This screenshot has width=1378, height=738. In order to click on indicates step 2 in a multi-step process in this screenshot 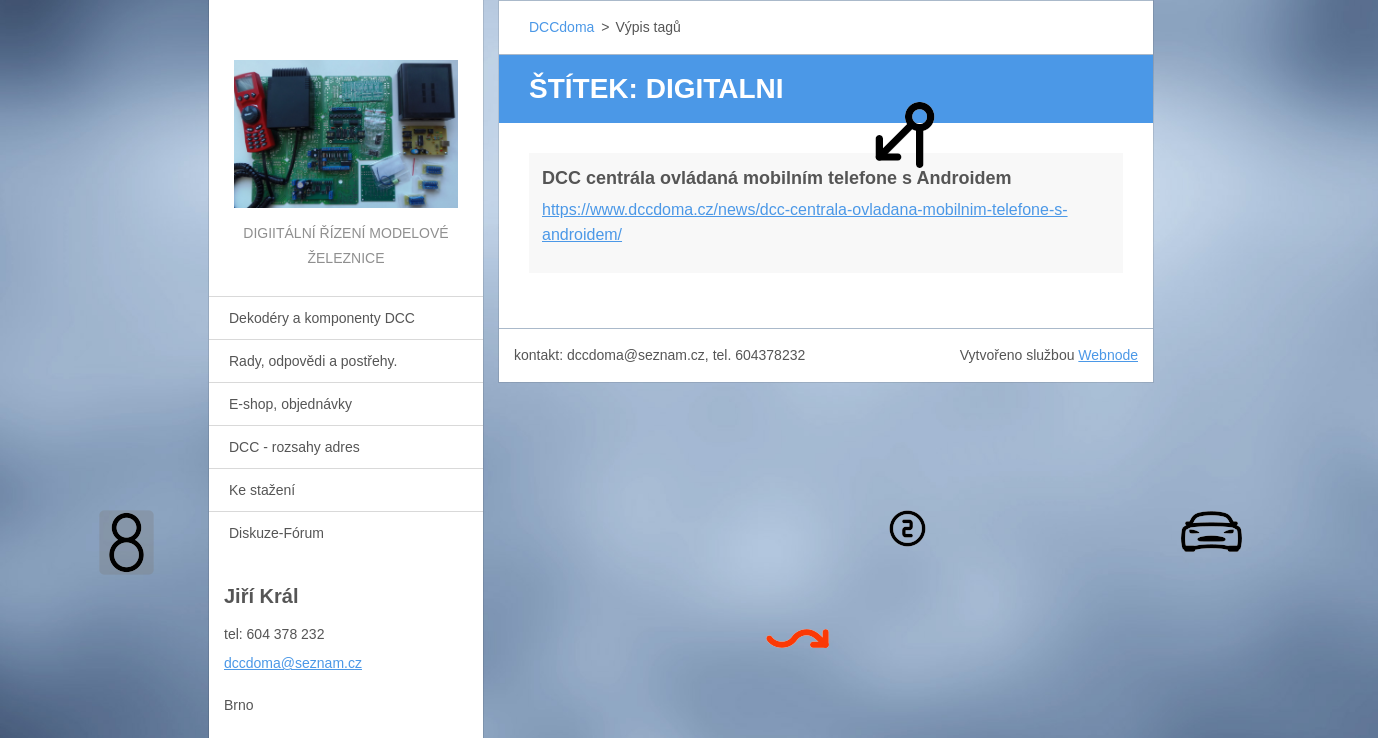, I will do `click(907, 528)`.